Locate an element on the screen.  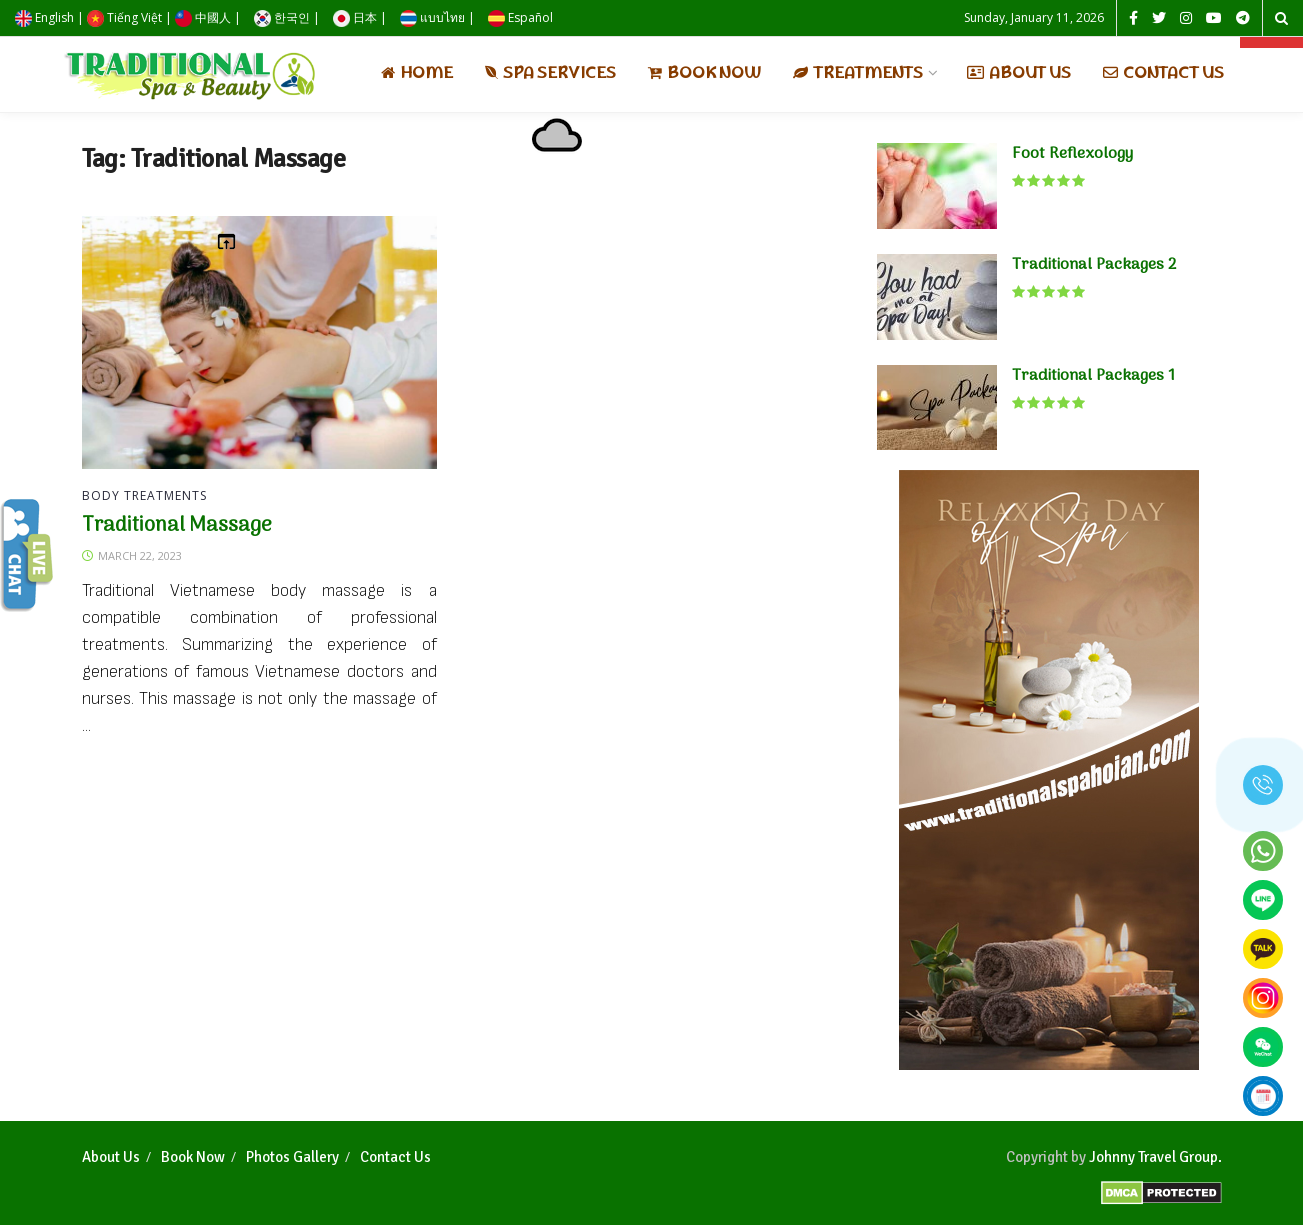
cloud storage or sync status is located at coordinates (557, 135).